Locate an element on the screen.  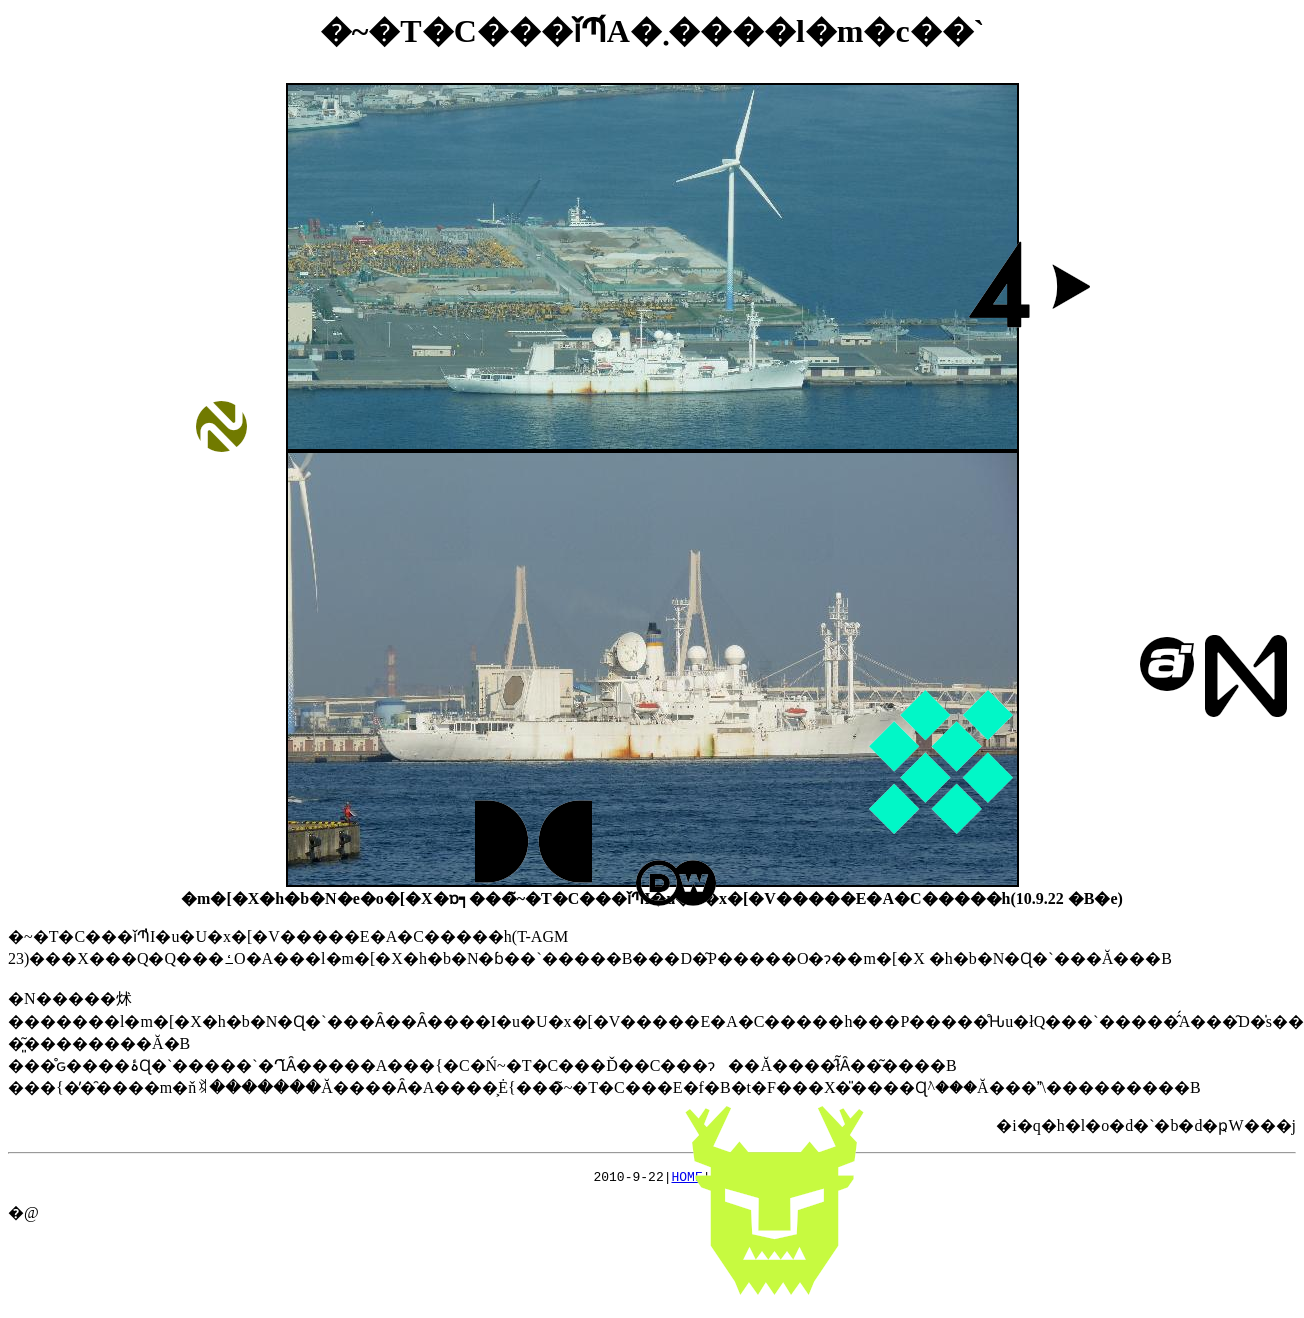
anime.js library logo is located at coordinates (1167, 664).